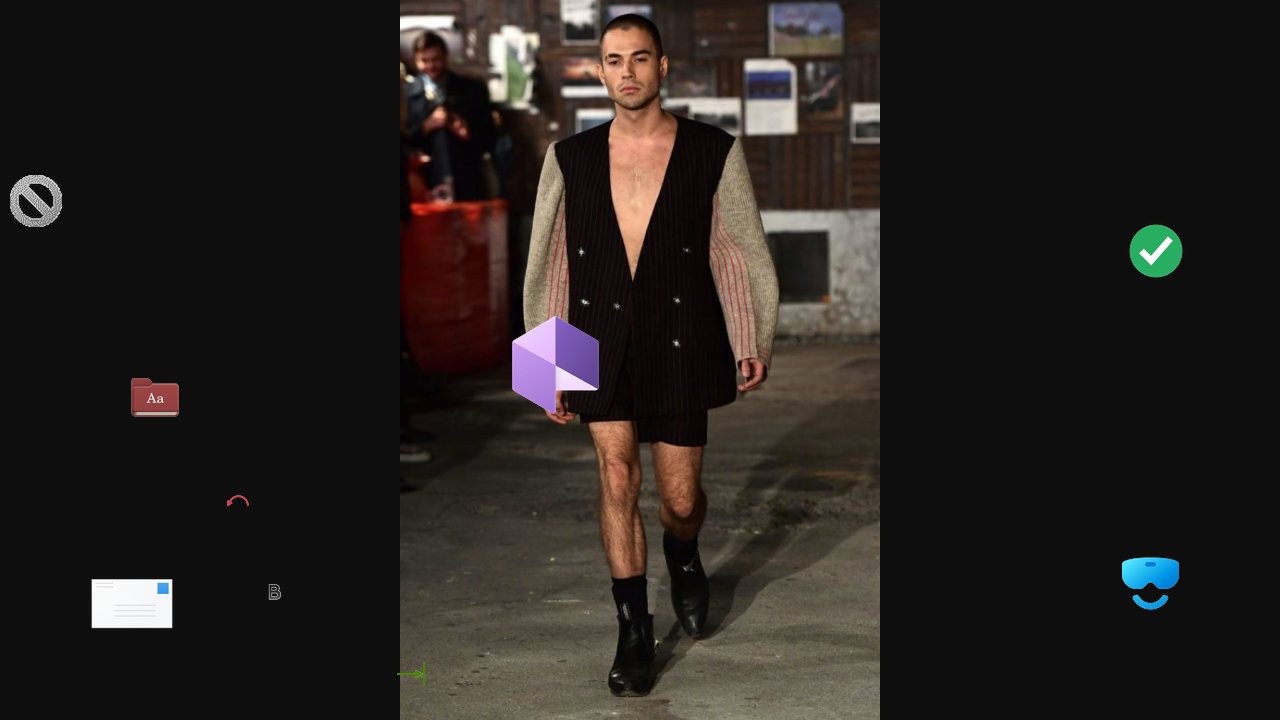  What do you see at coordinates (1150, 583) in the screenshot?
I see `open mixed reality portal app` at bounding box center [1150, 583].